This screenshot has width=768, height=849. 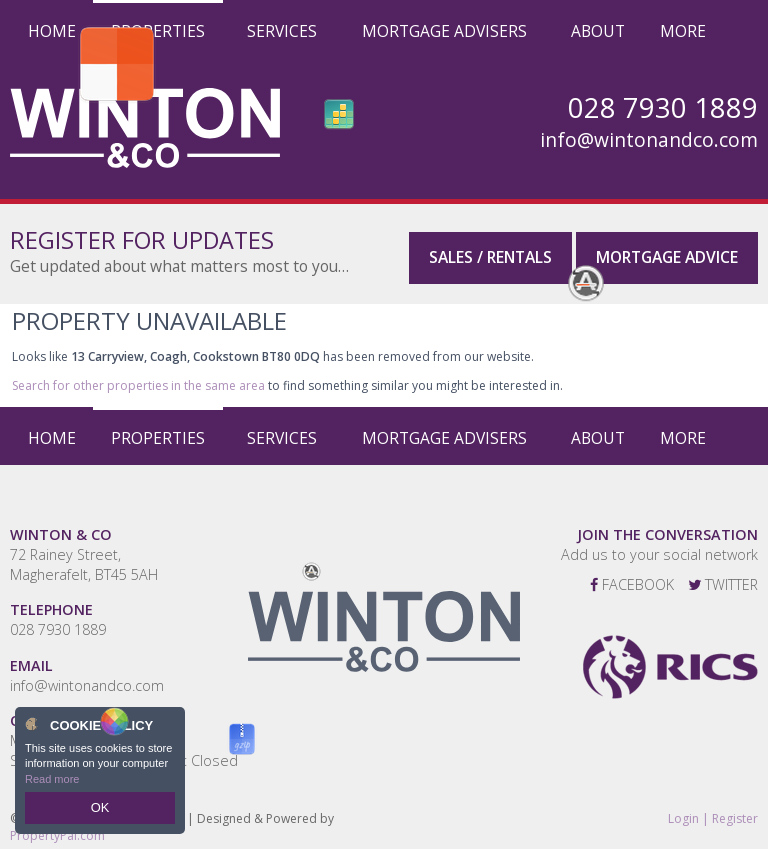 What do you see at coordinates (339, 114) in the screenshot?
I see `launch quadrapassel tetris-style puzzle game` at bounding box center [339, 114].